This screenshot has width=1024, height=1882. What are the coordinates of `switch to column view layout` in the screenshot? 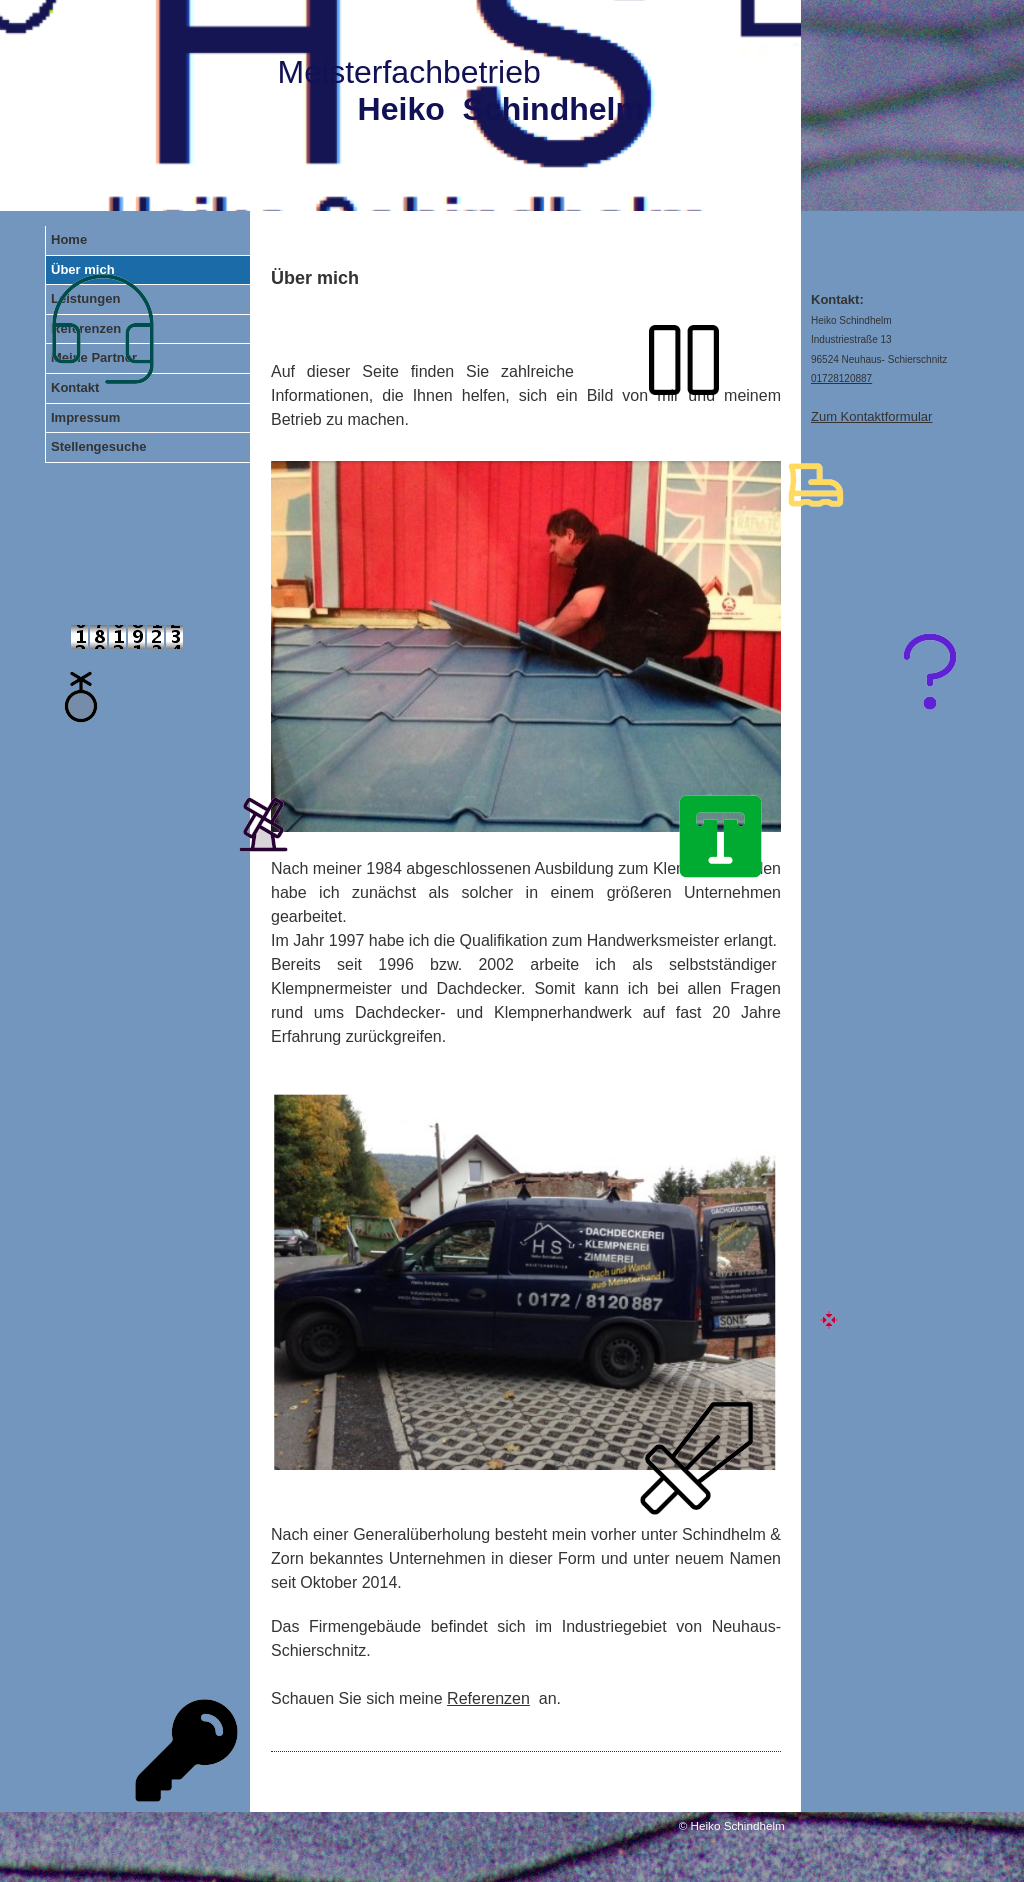 It's located at (684, 360).